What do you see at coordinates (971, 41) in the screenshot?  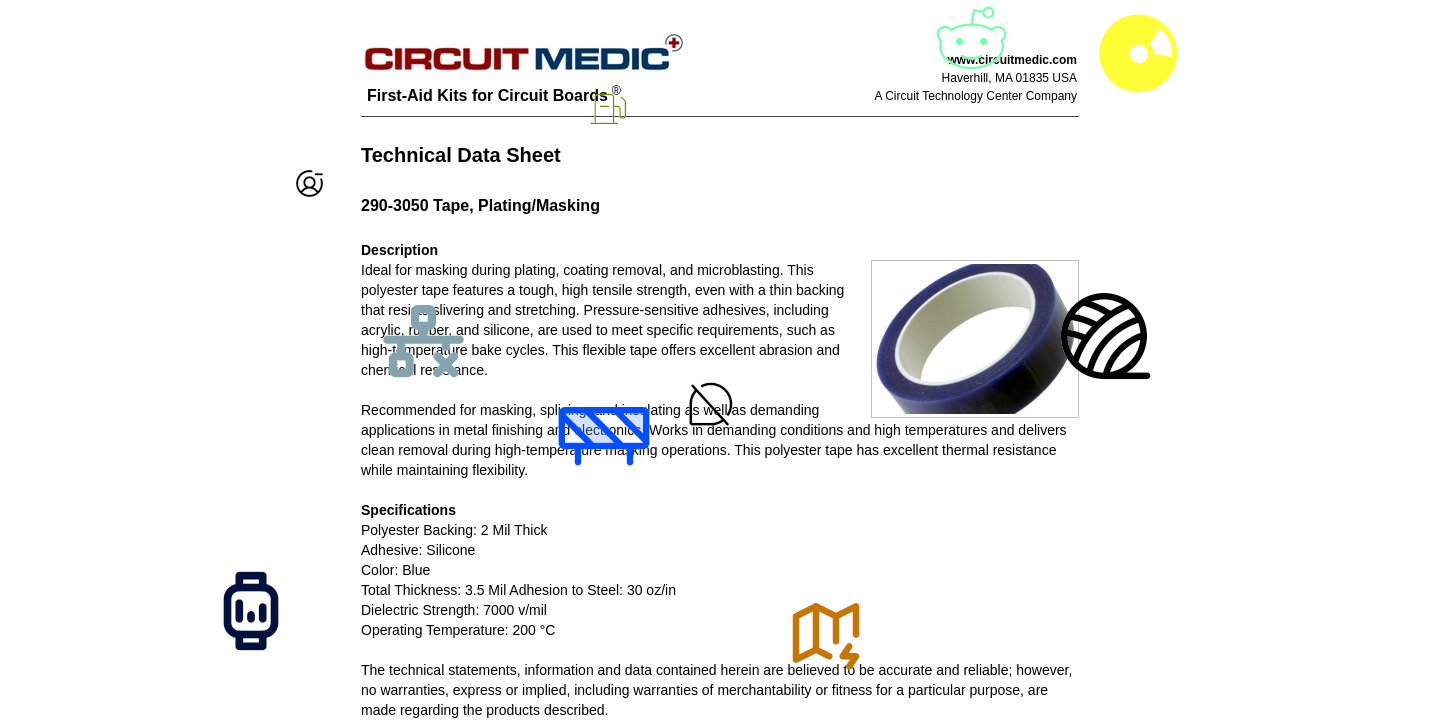 I see `open the Reddit app` at bounding box center [971, 41].